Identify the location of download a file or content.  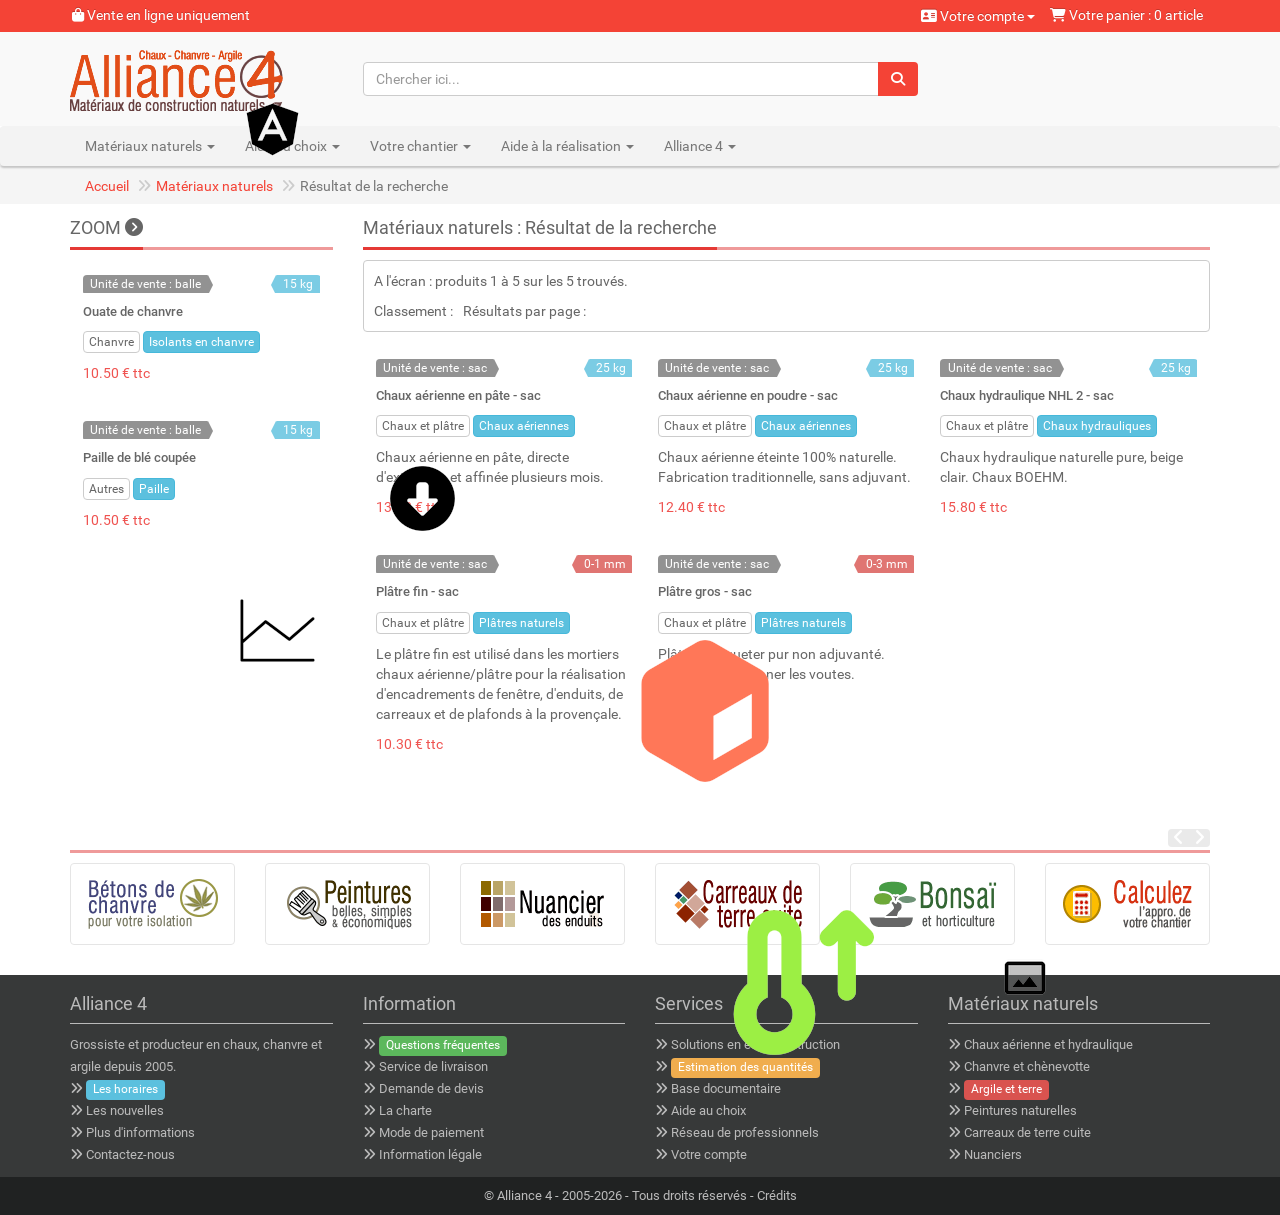
(422, 498).